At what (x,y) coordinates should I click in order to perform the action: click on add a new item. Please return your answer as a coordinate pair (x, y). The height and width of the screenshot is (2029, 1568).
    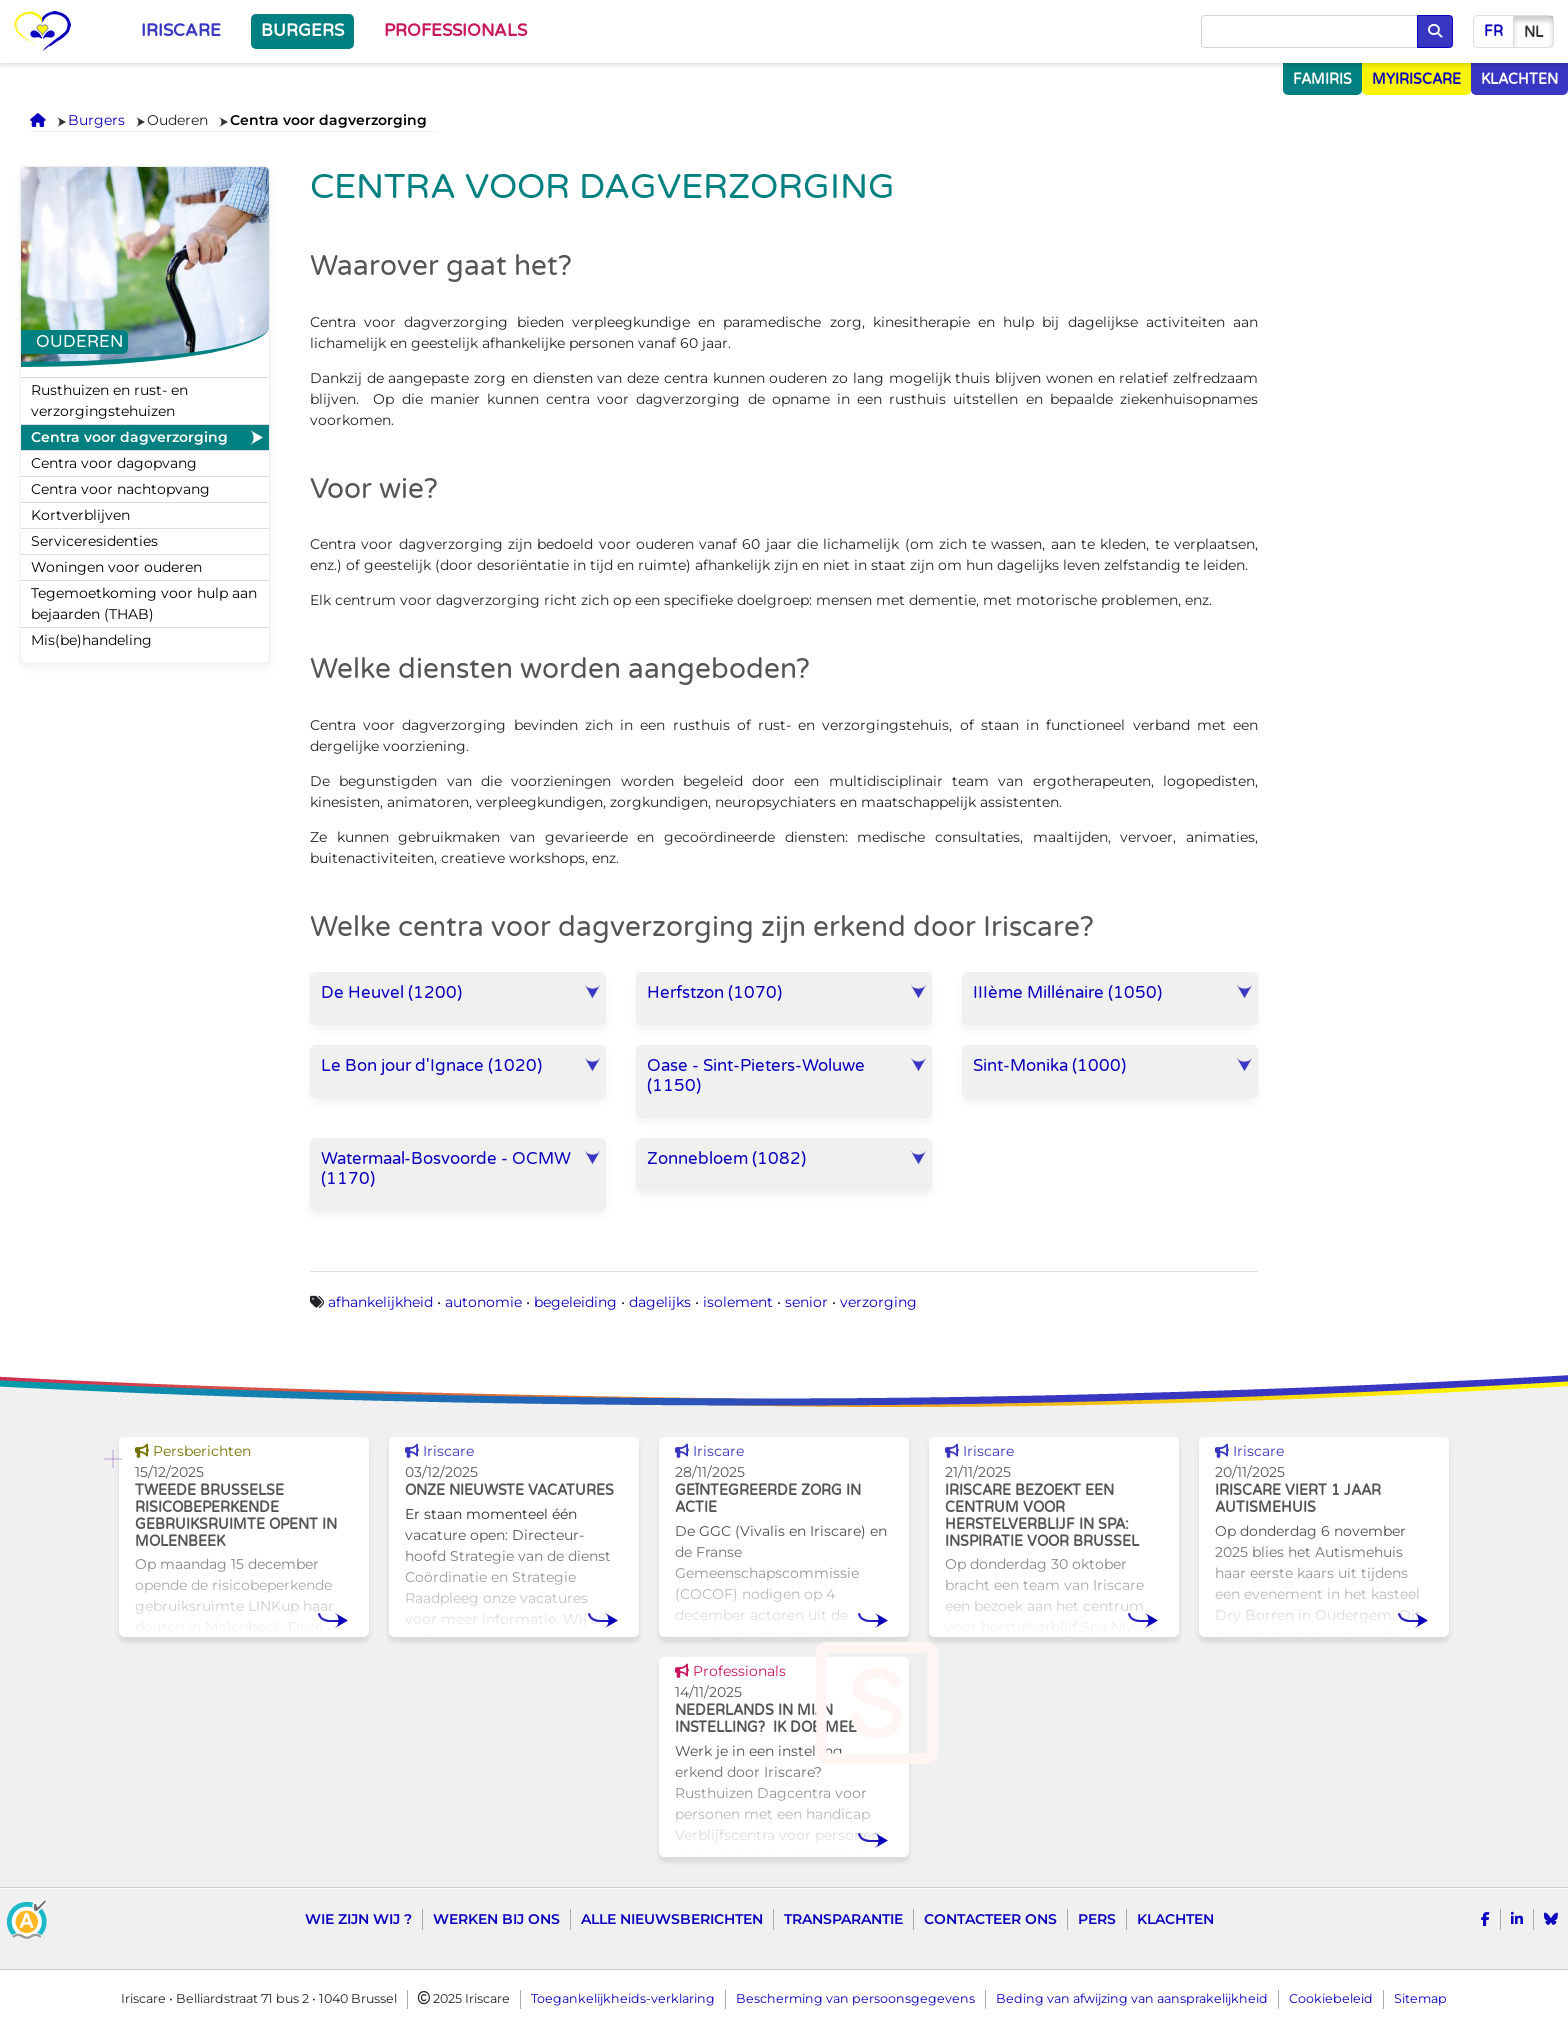
    Looking at the image, I should click on (113, 1459).